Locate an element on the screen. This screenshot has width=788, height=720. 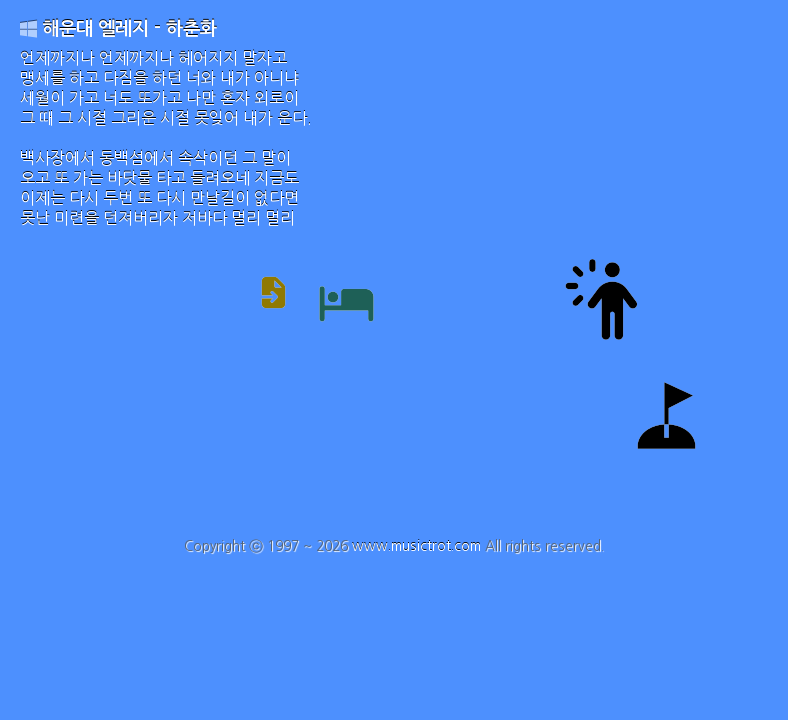
book a hotel or accommodation is located at coordinates (346, 302).